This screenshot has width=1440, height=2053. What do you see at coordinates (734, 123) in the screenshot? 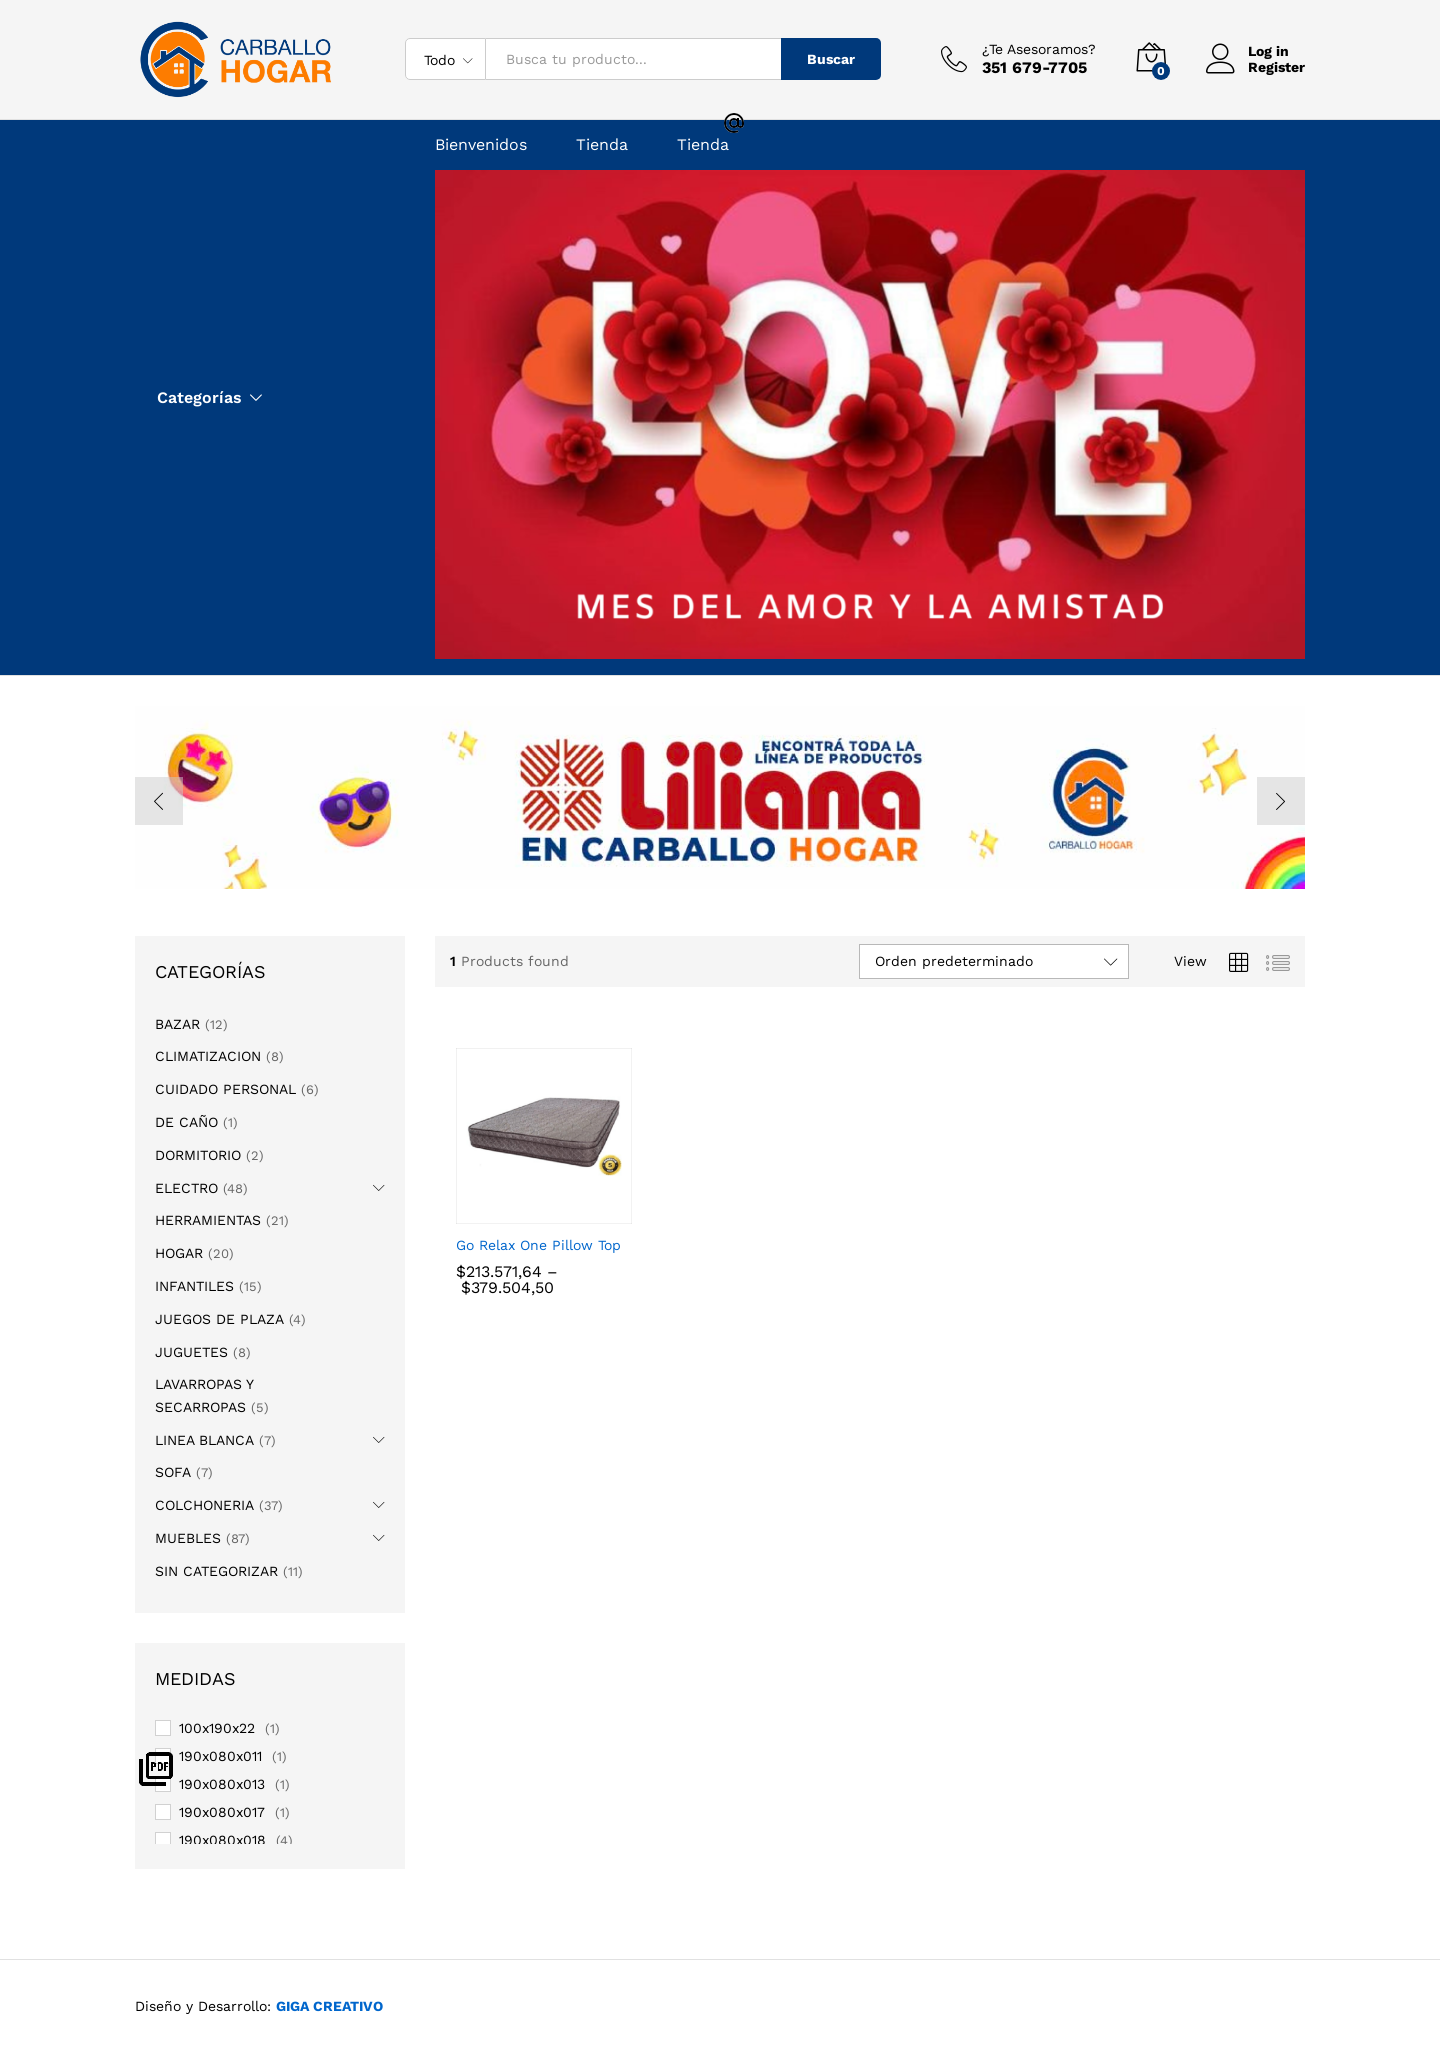
I see `mention a user in a post or comment` at bounding box center [734, 123].